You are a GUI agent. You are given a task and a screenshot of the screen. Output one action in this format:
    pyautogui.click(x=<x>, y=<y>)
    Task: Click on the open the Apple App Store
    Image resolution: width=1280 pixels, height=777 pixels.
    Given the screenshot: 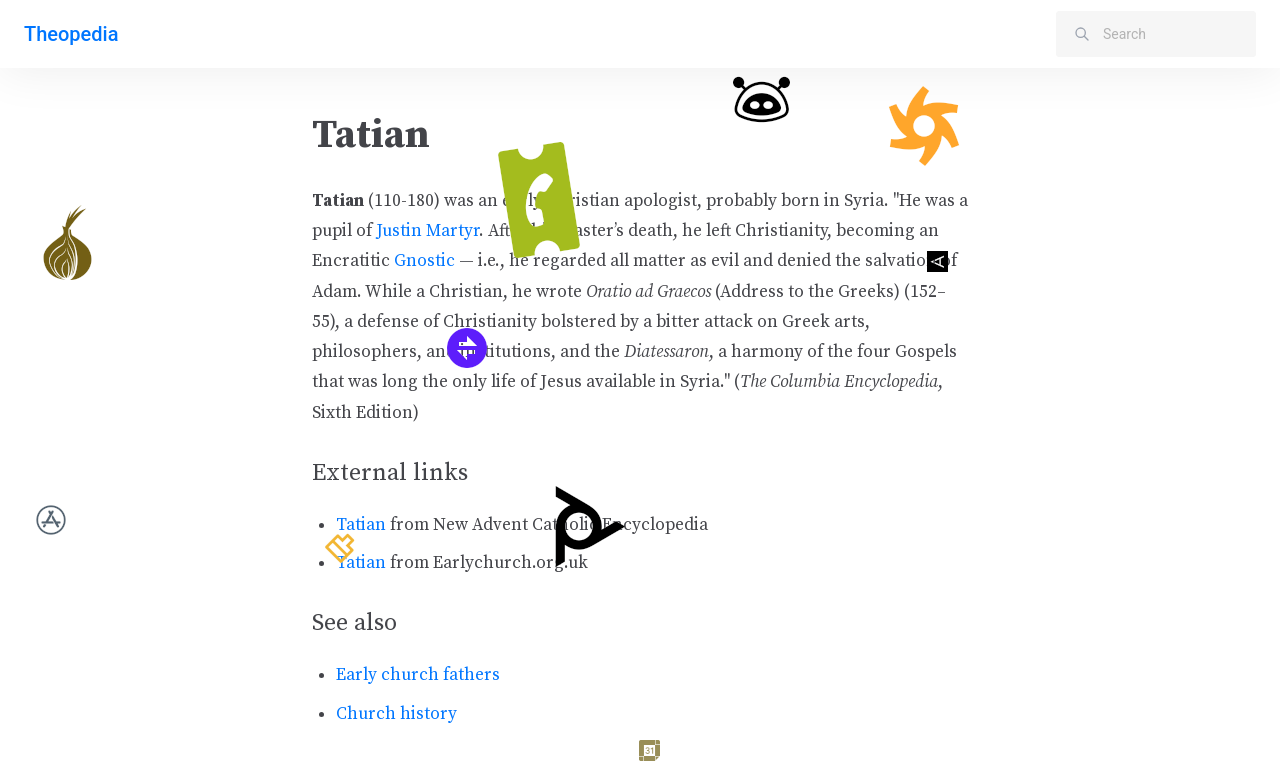 What is the action you would take?
    pyautogui.click(x=51, y=520)
    